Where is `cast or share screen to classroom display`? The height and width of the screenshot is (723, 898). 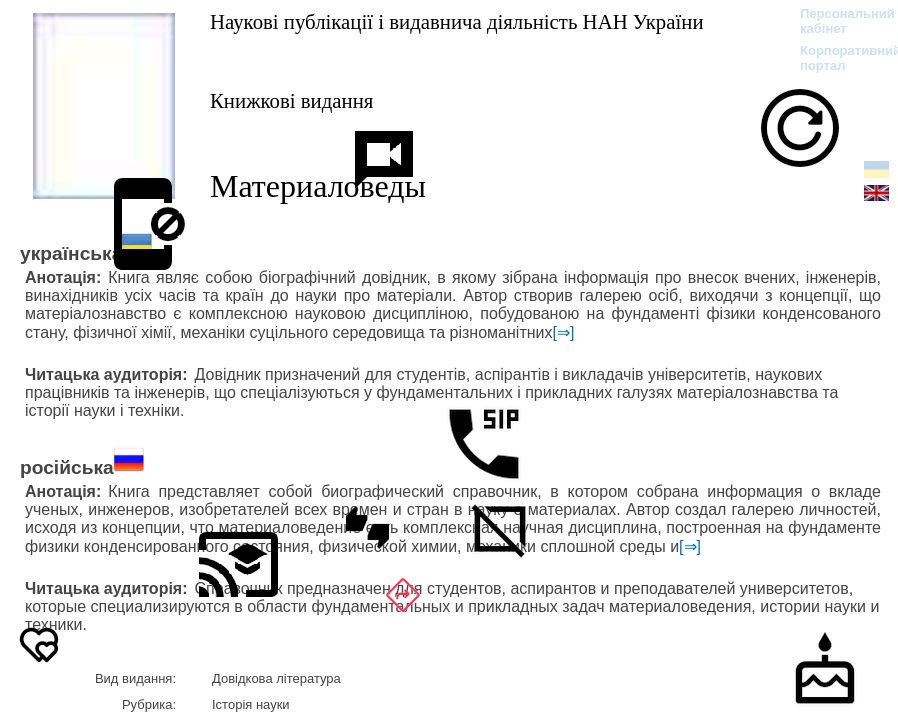 cast or share screen to classroom display is located at coordinates (238, 564).